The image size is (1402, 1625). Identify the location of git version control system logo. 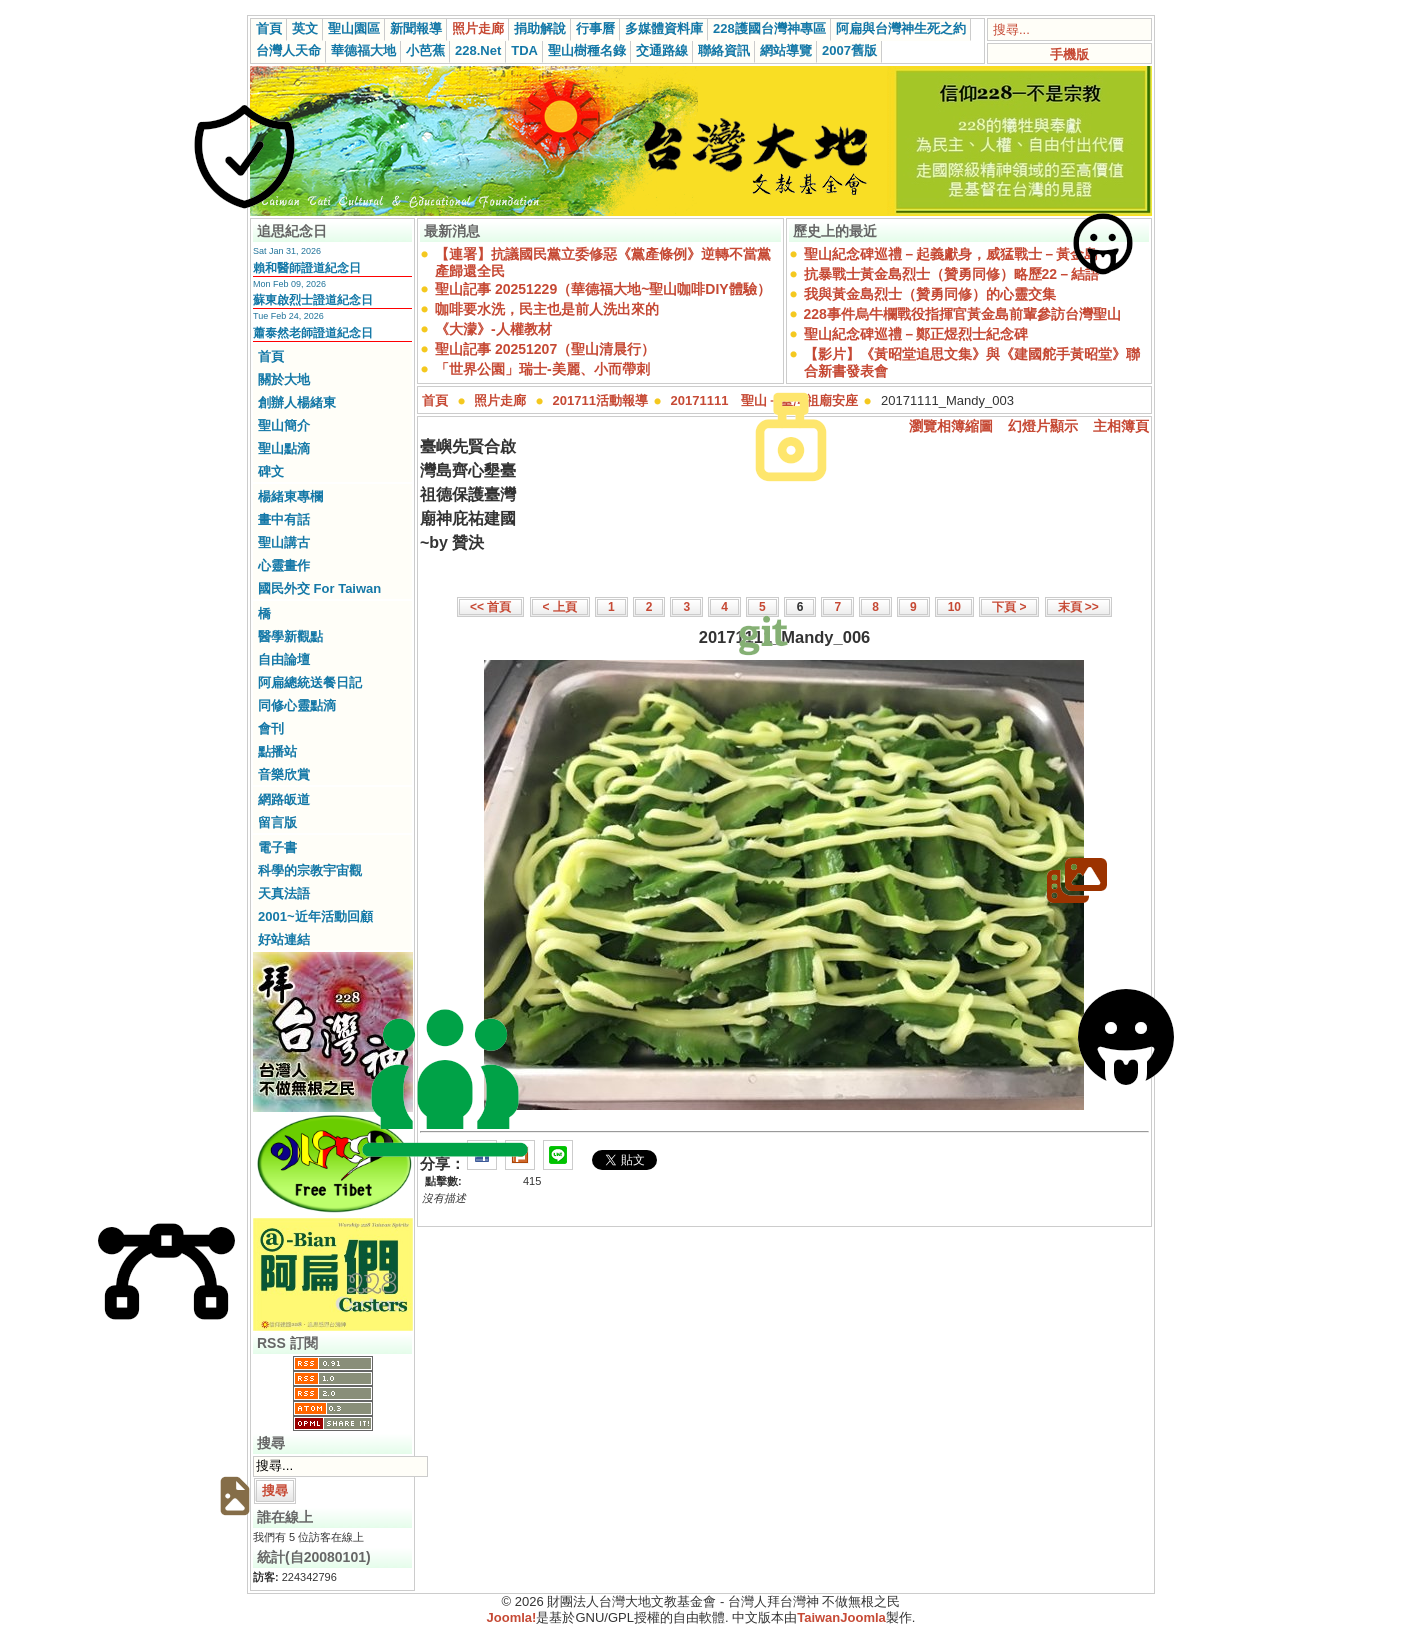
(763, 635).